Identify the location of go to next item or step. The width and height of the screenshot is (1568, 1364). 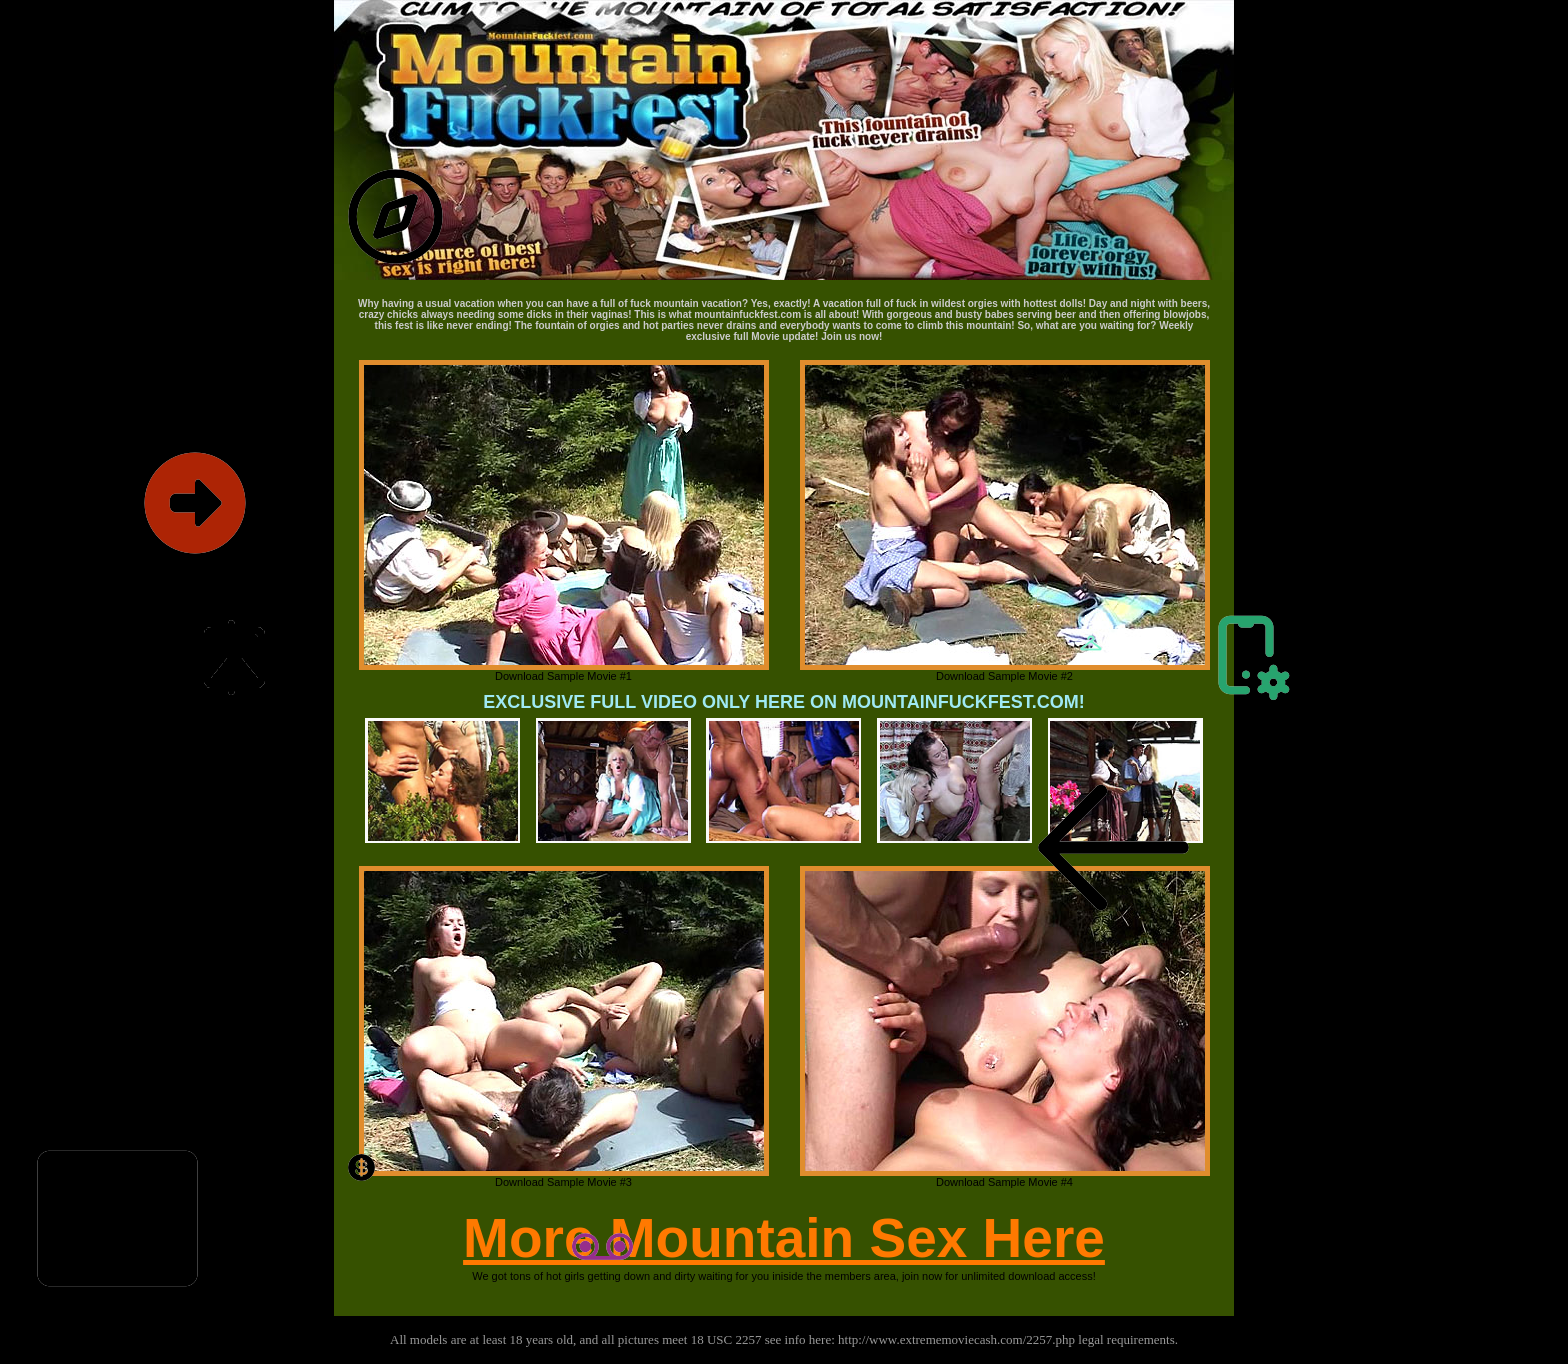
(195, 503).